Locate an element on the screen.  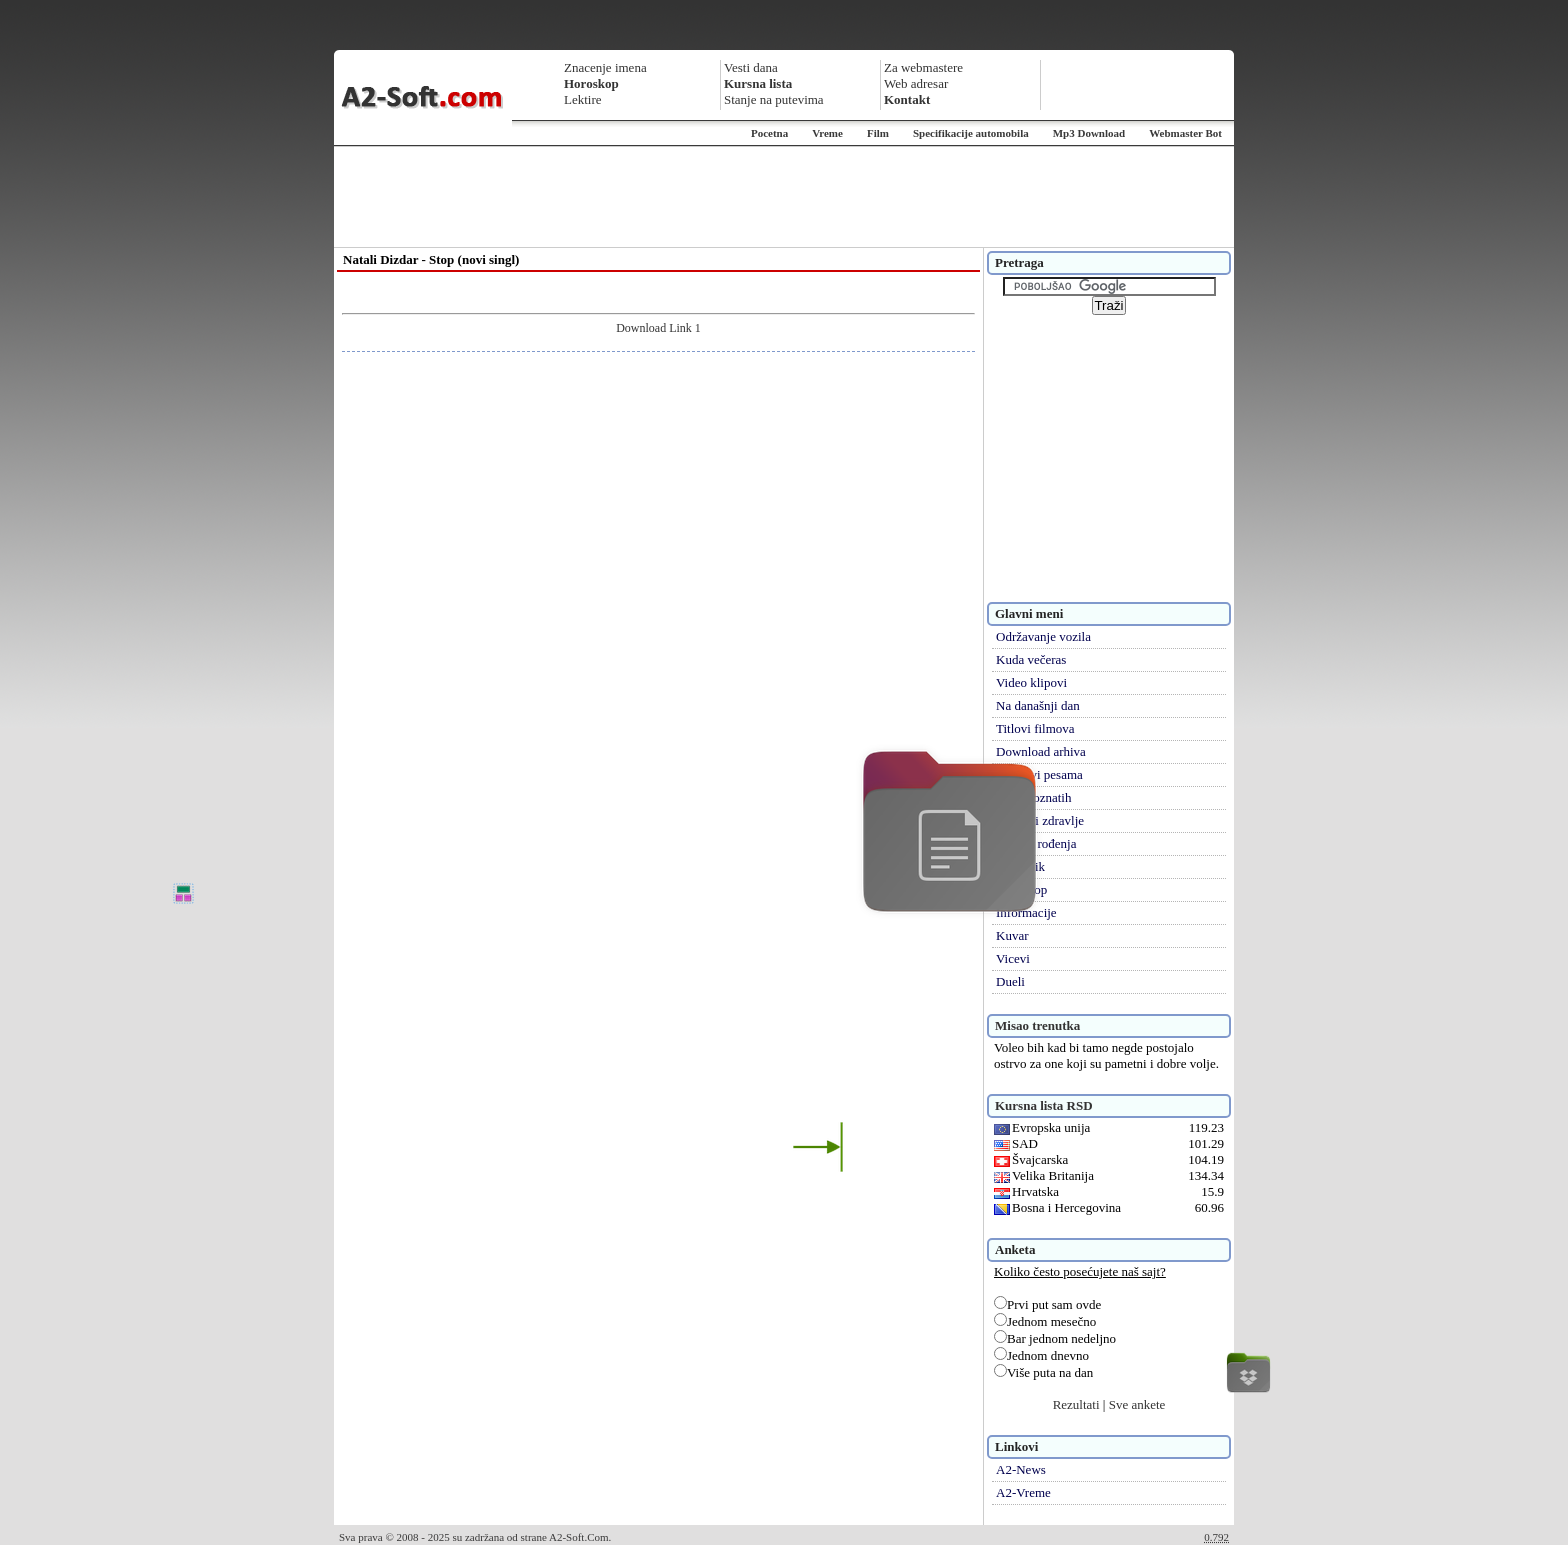
open your documents folder is located at coordinates (949, 831).